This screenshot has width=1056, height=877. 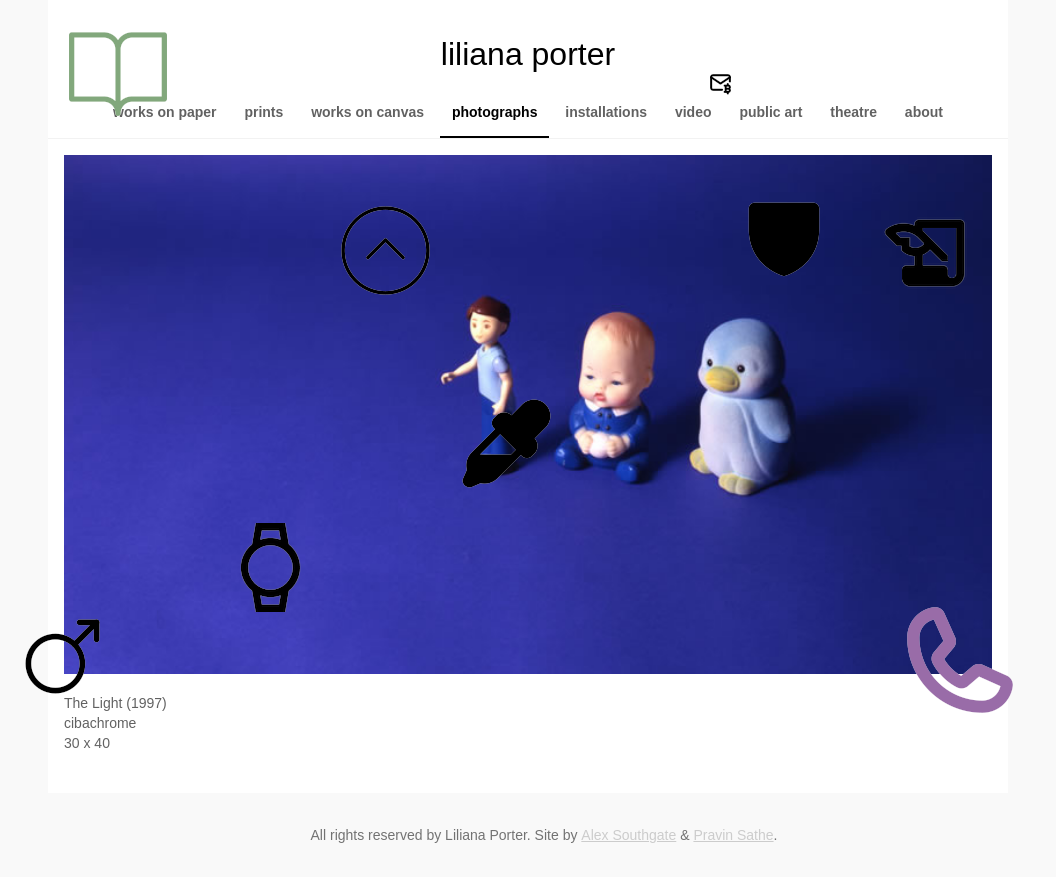 What do you see at coordinates (62, 656) in the screenshot?
I see `select male gender option` at bounding box center [62, 656].